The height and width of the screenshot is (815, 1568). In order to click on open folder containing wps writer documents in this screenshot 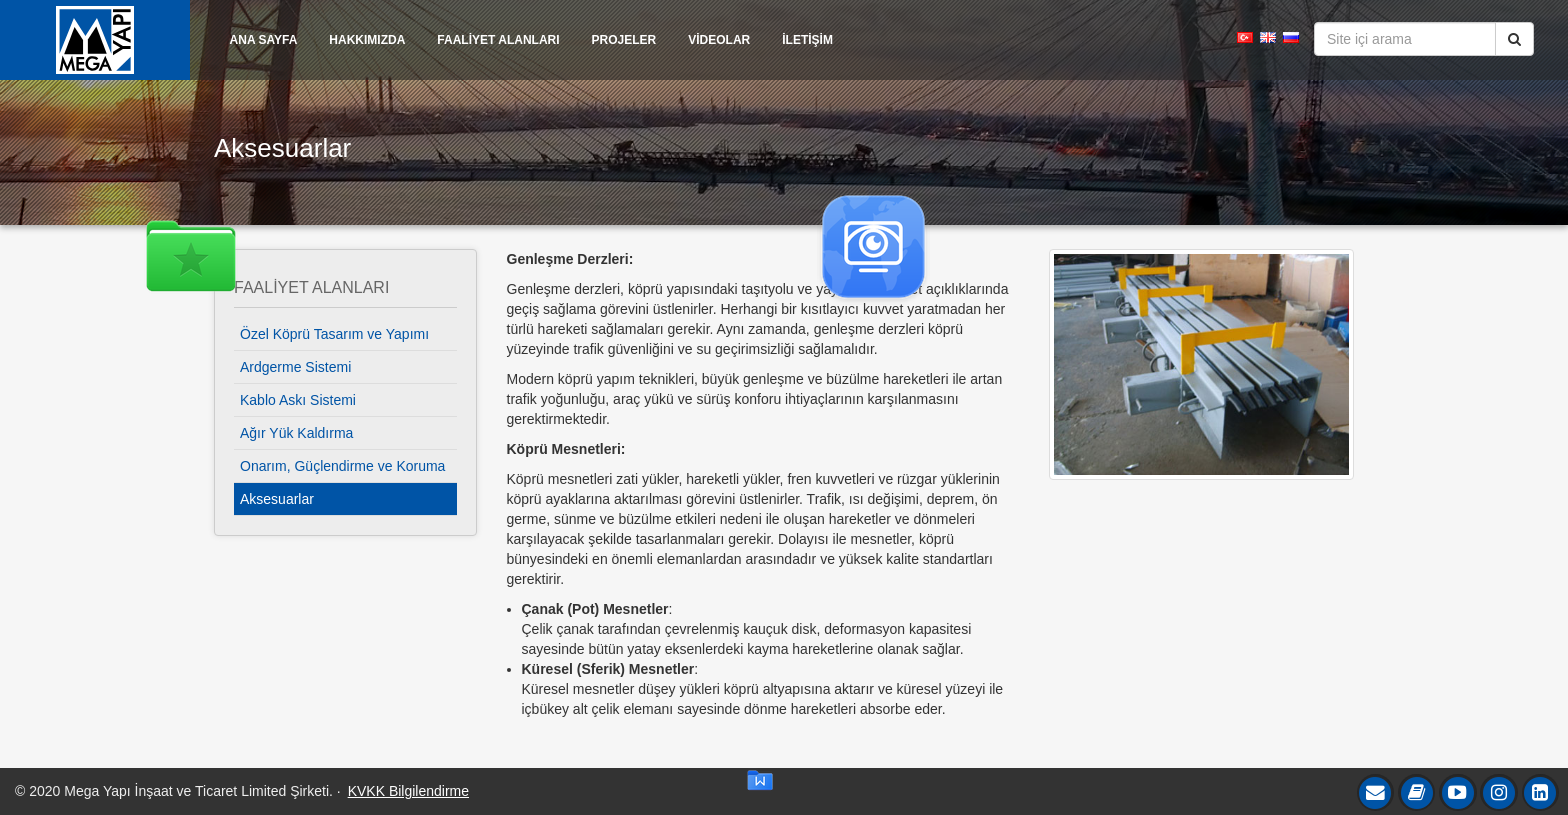, I will do `click(760, 781)`.